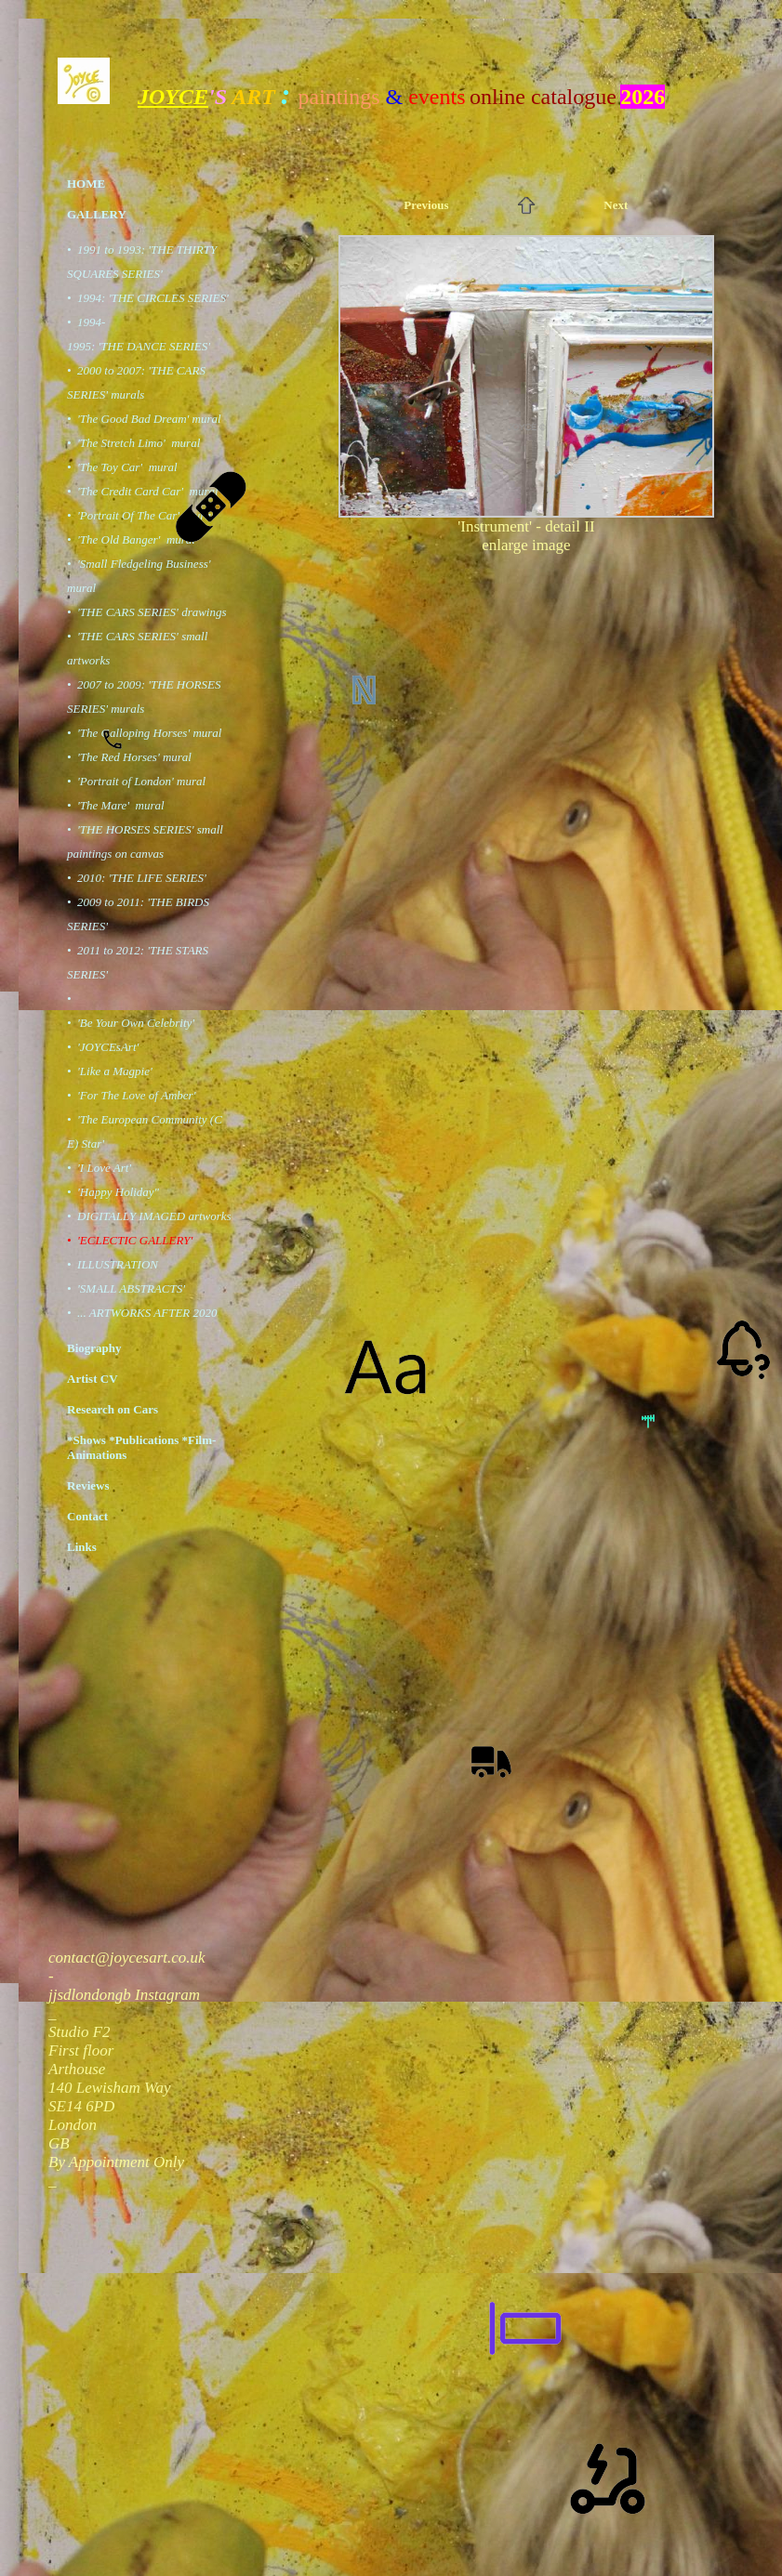 This screenshot has width=782, height=2576. I want to click on indicates signal or network connectivity status, so click(648, 1421).